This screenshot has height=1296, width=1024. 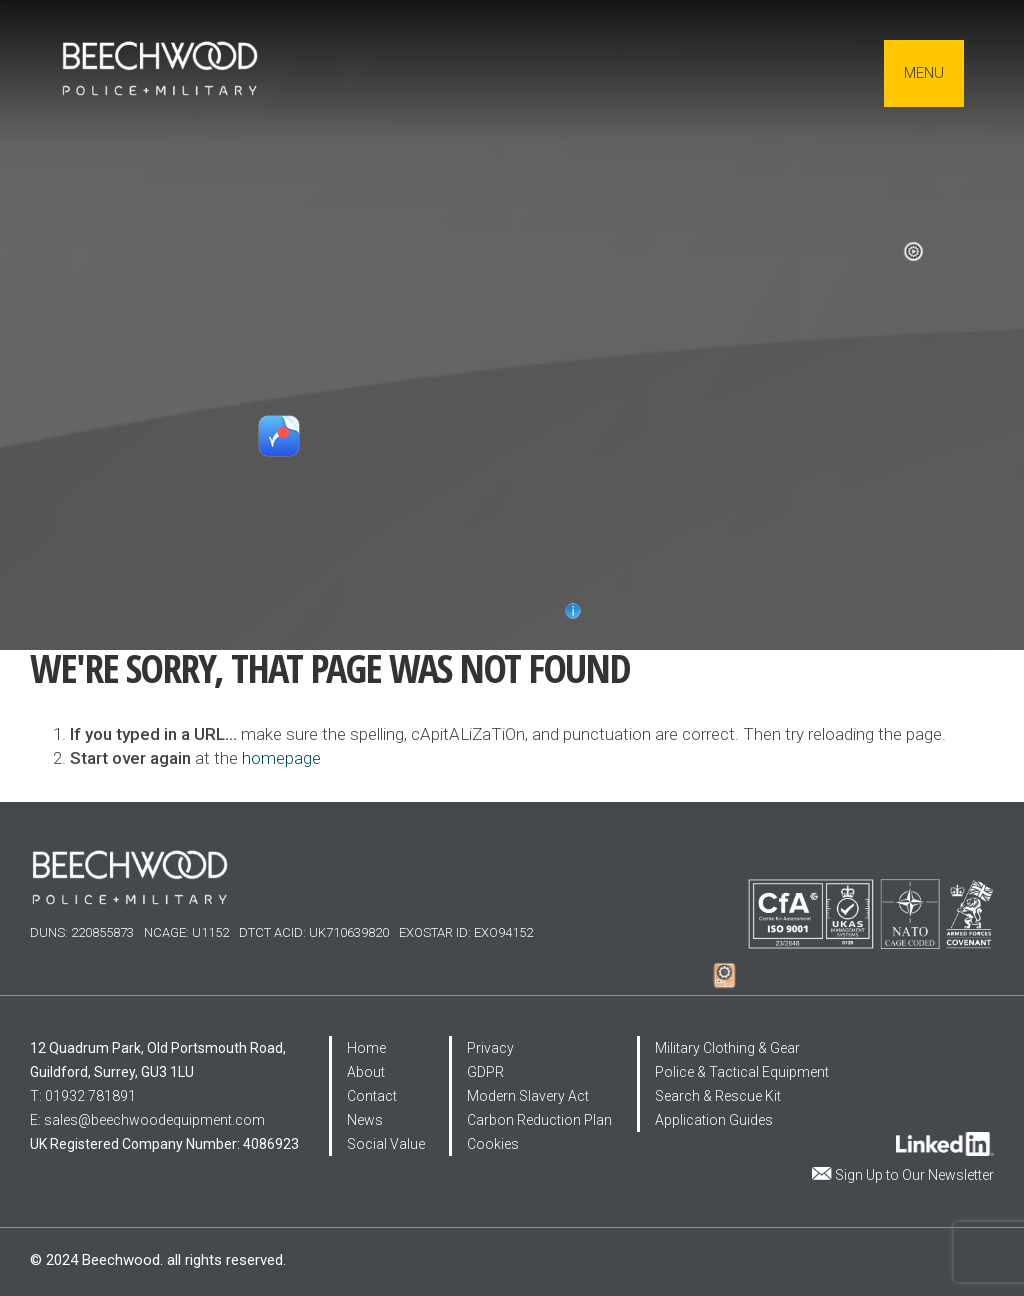 What do you see at coordinates (573, 611) in the screenshot?
I see `indicates informational message or tip` at bounding box center [573, 611].